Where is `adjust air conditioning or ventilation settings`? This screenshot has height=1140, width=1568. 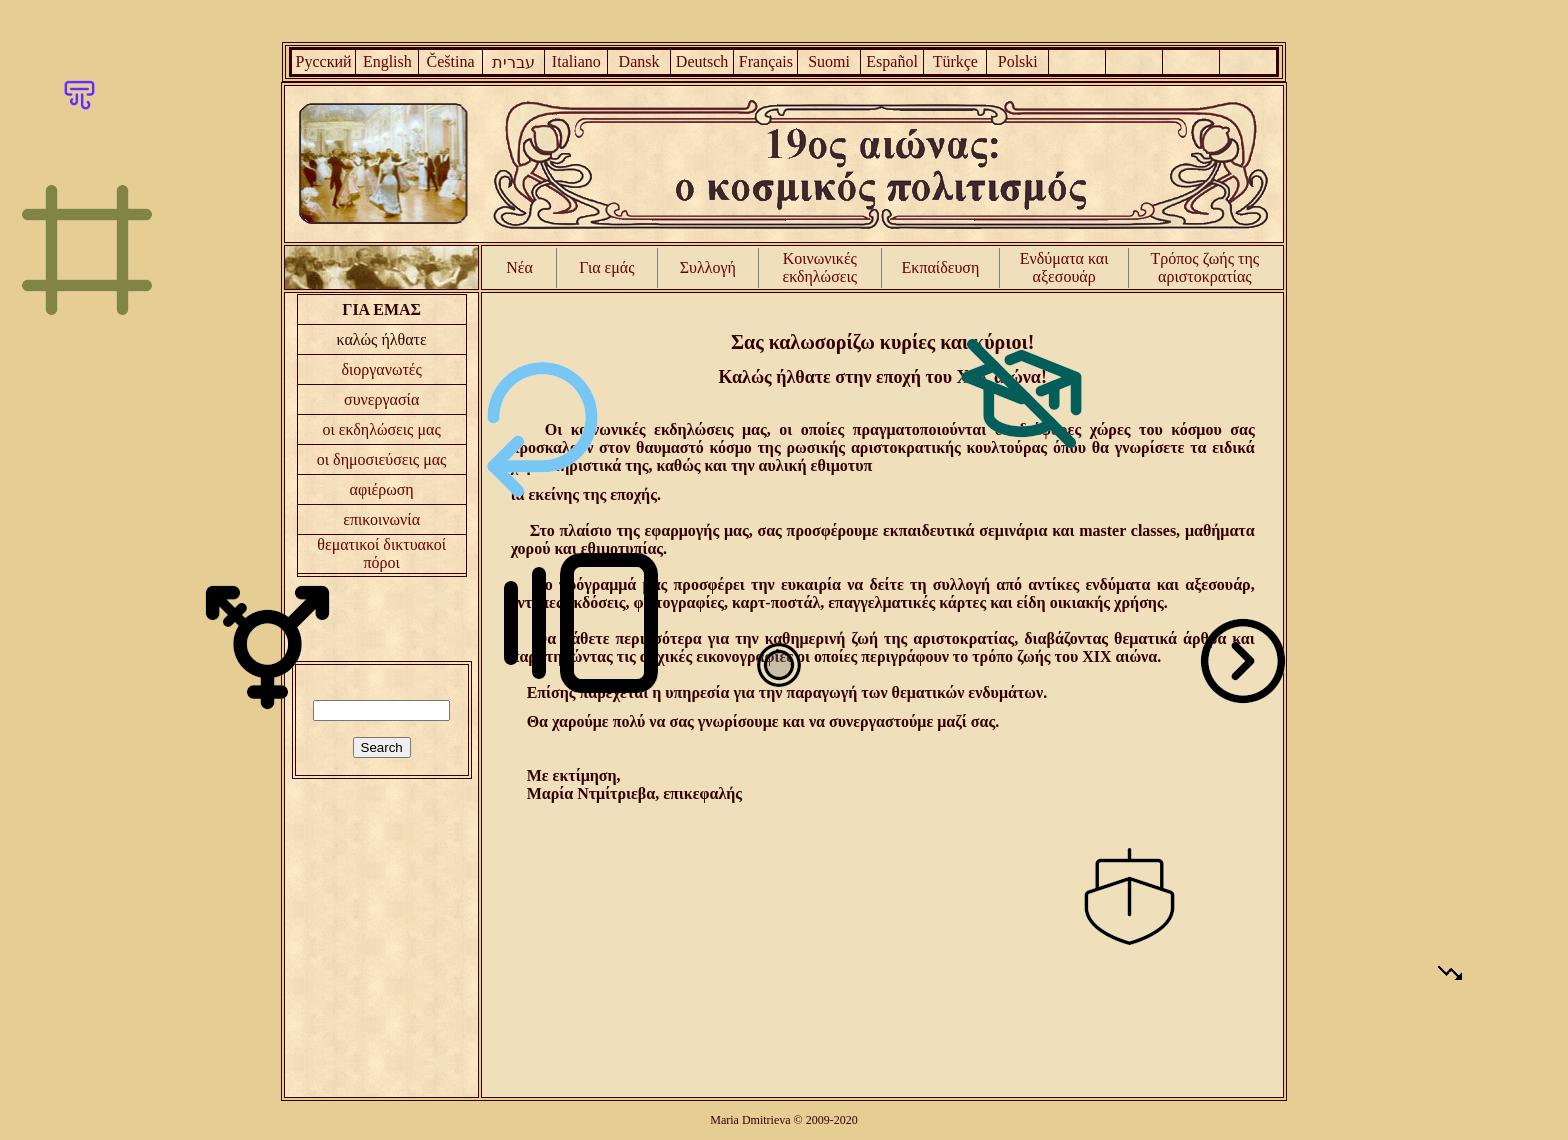 adjust air conditioning or ventilation settings is located at coordinates (79, 94).